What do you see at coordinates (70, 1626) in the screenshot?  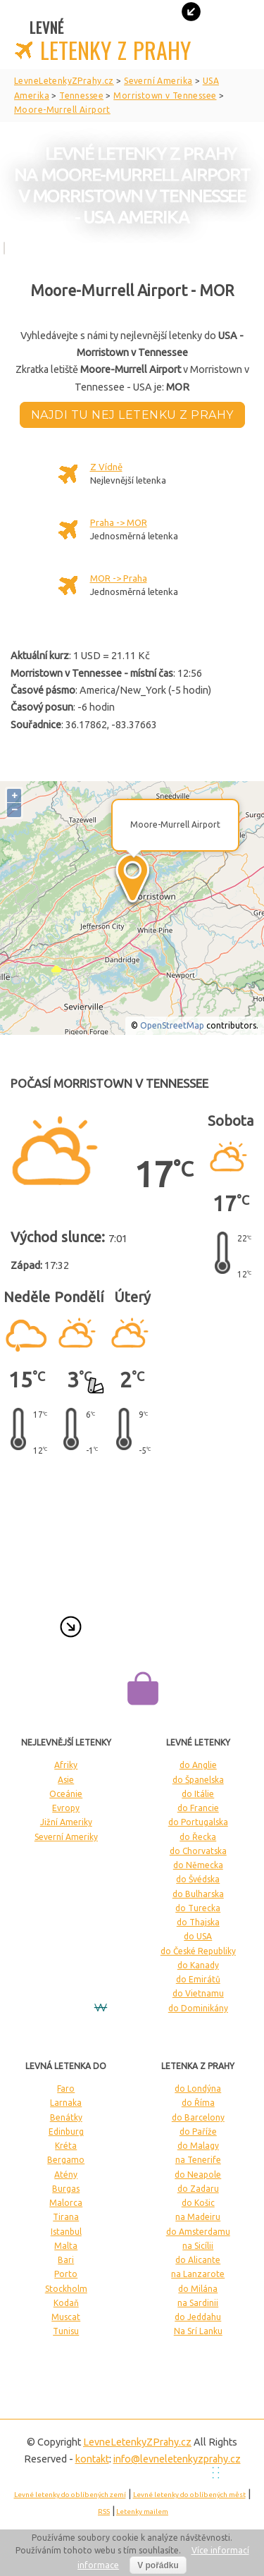 I see `navigate to the next section below` at bounding box center [70, 1626].